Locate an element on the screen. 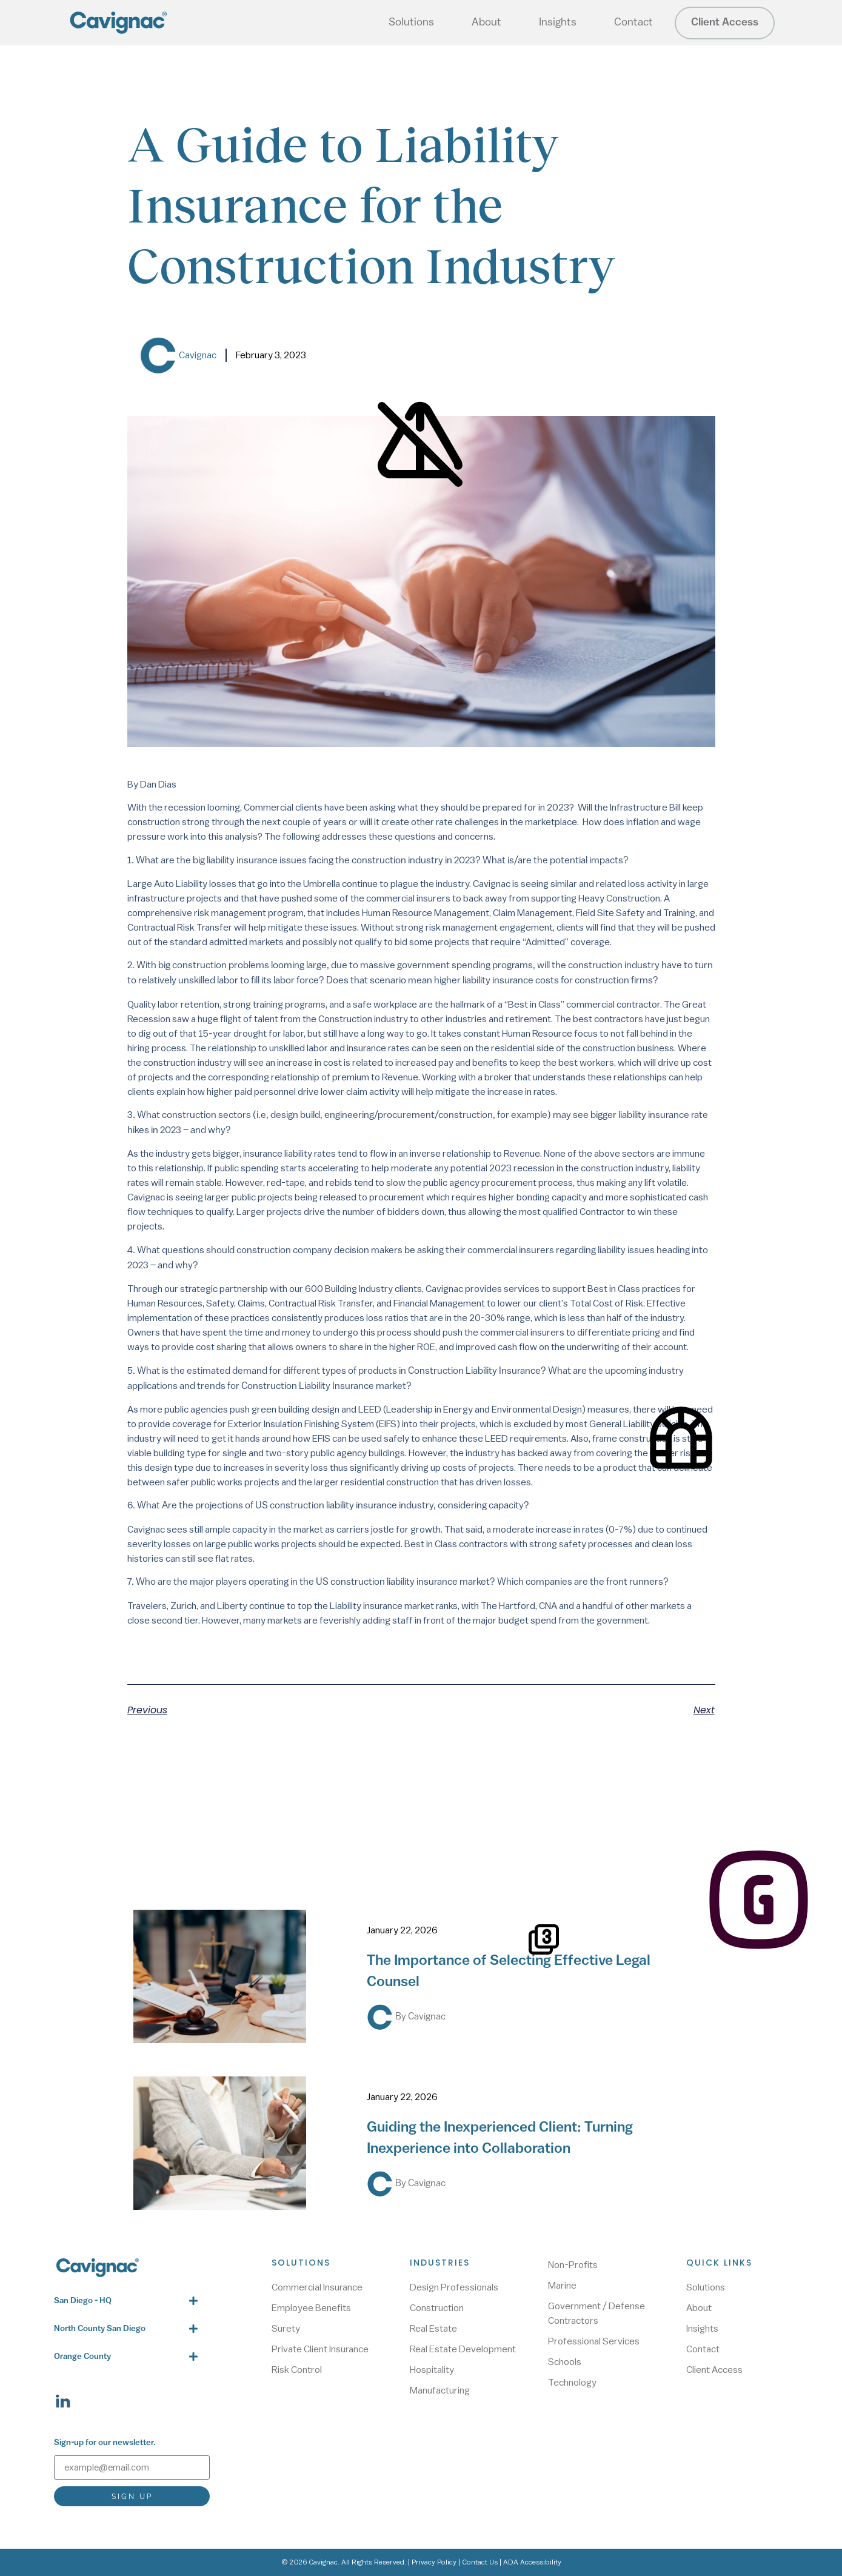  view item 3 in a series or collection is located at coordinates (544, 1939).